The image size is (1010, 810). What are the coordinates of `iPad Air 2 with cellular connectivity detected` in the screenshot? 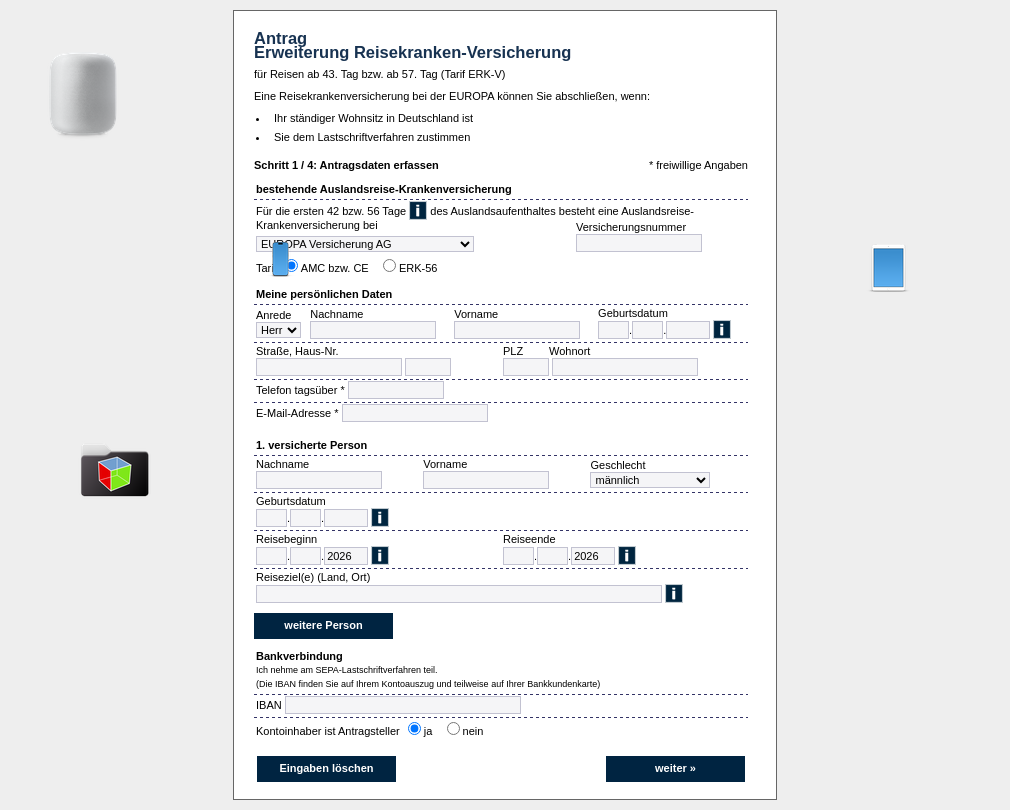 It's located at (888, 267).